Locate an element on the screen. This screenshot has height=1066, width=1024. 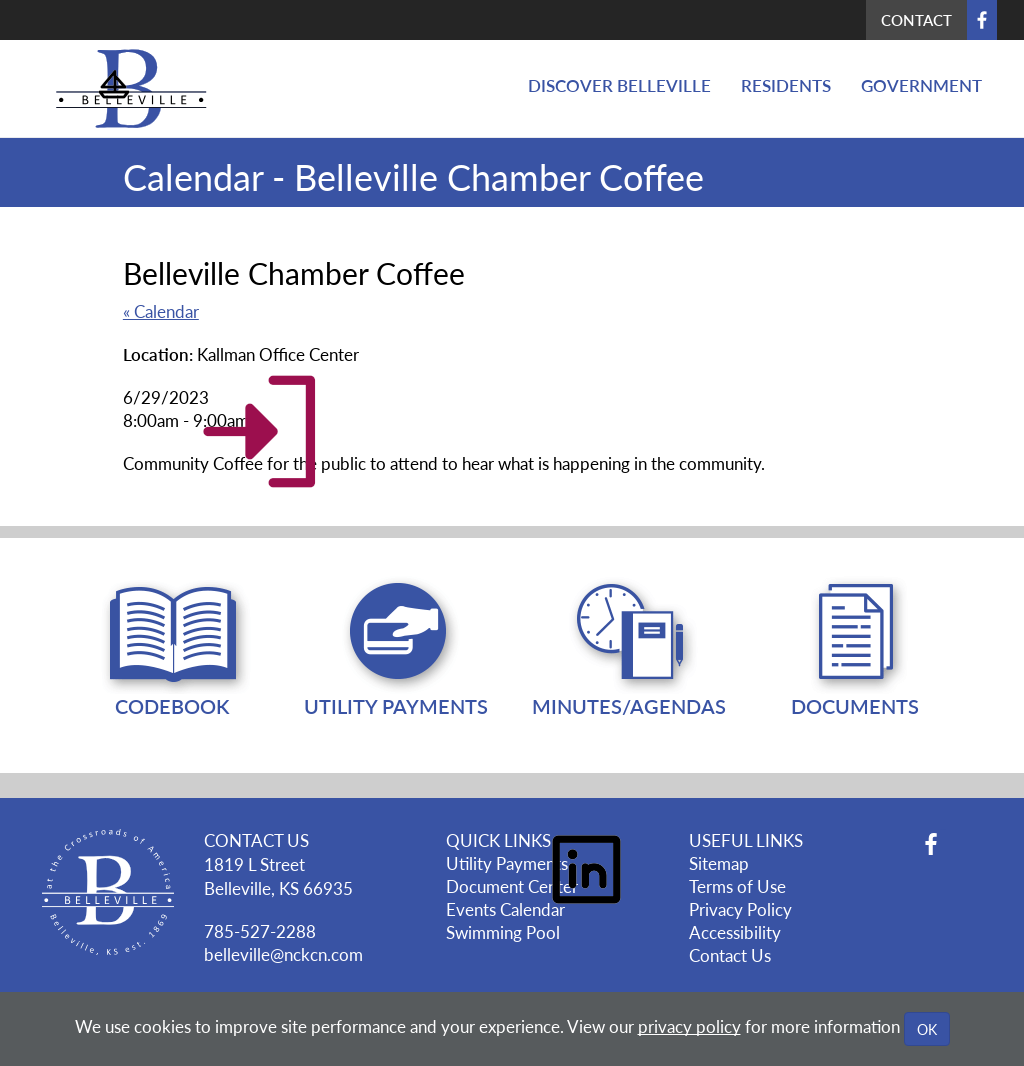
open LinkedIn profile or app is located at coordinates (586, 869).